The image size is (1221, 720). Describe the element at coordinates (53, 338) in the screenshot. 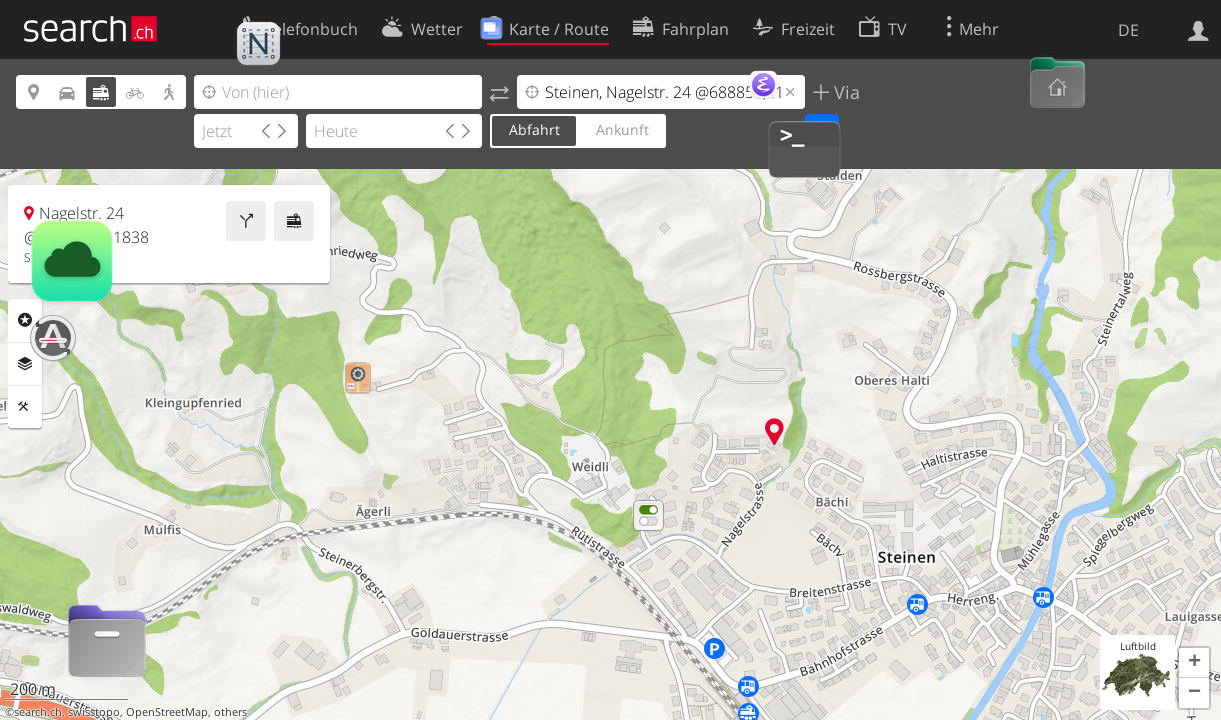

I see `open software updater application` at that location.